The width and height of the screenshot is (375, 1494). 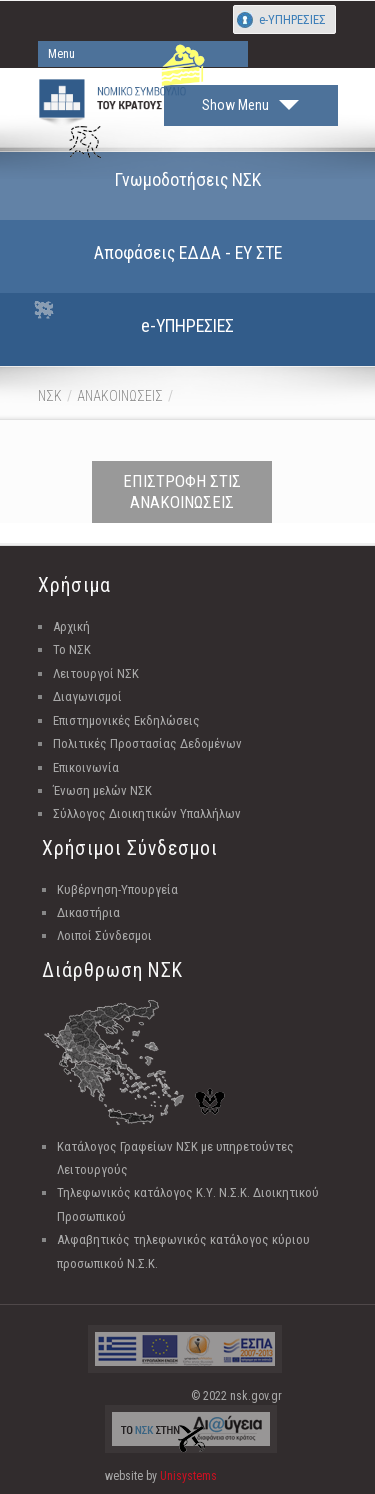 What do you see at coordinates (44, 309) in the screenshot?
I see `collect or harvest berries` at bounding box center [44, 309].